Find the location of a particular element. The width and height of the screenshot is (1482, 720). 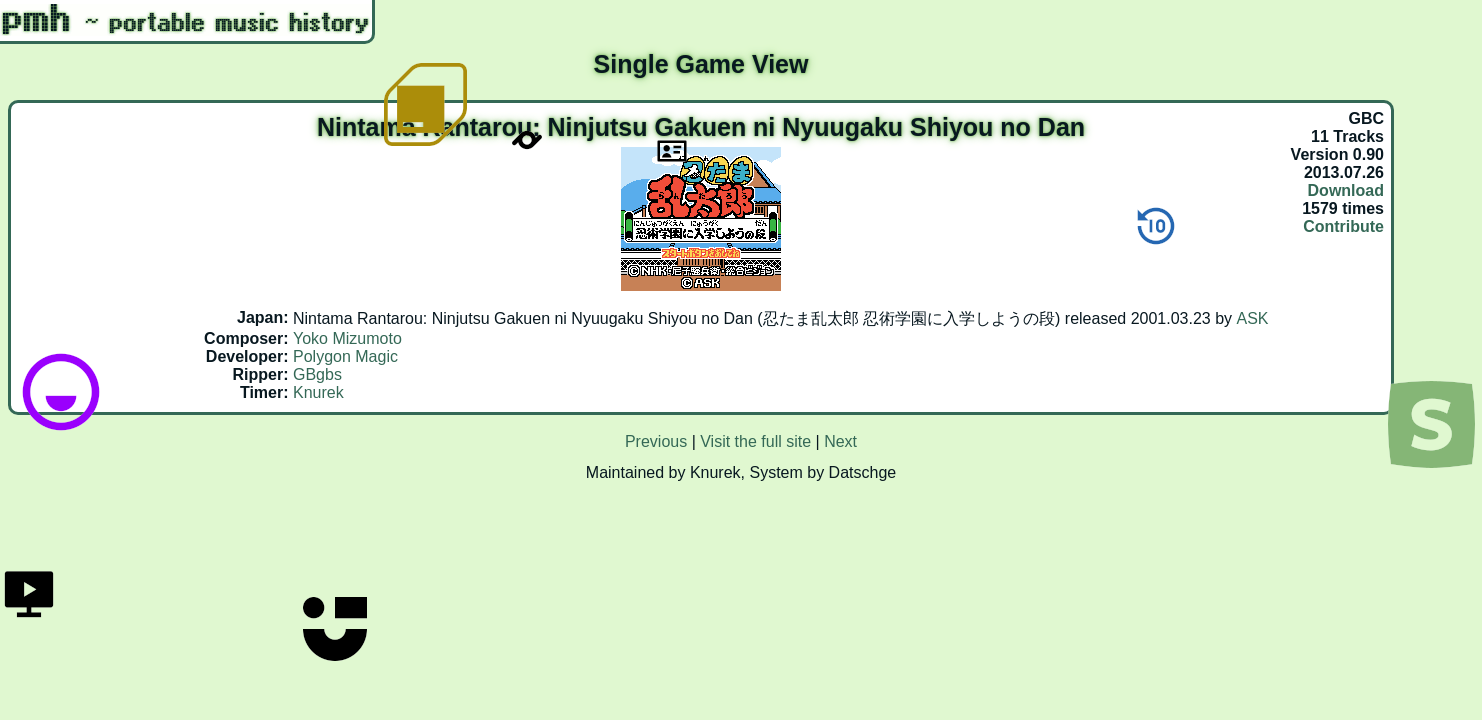

skip back 10 seconds in media playback is located at coordinates (1156, 226).